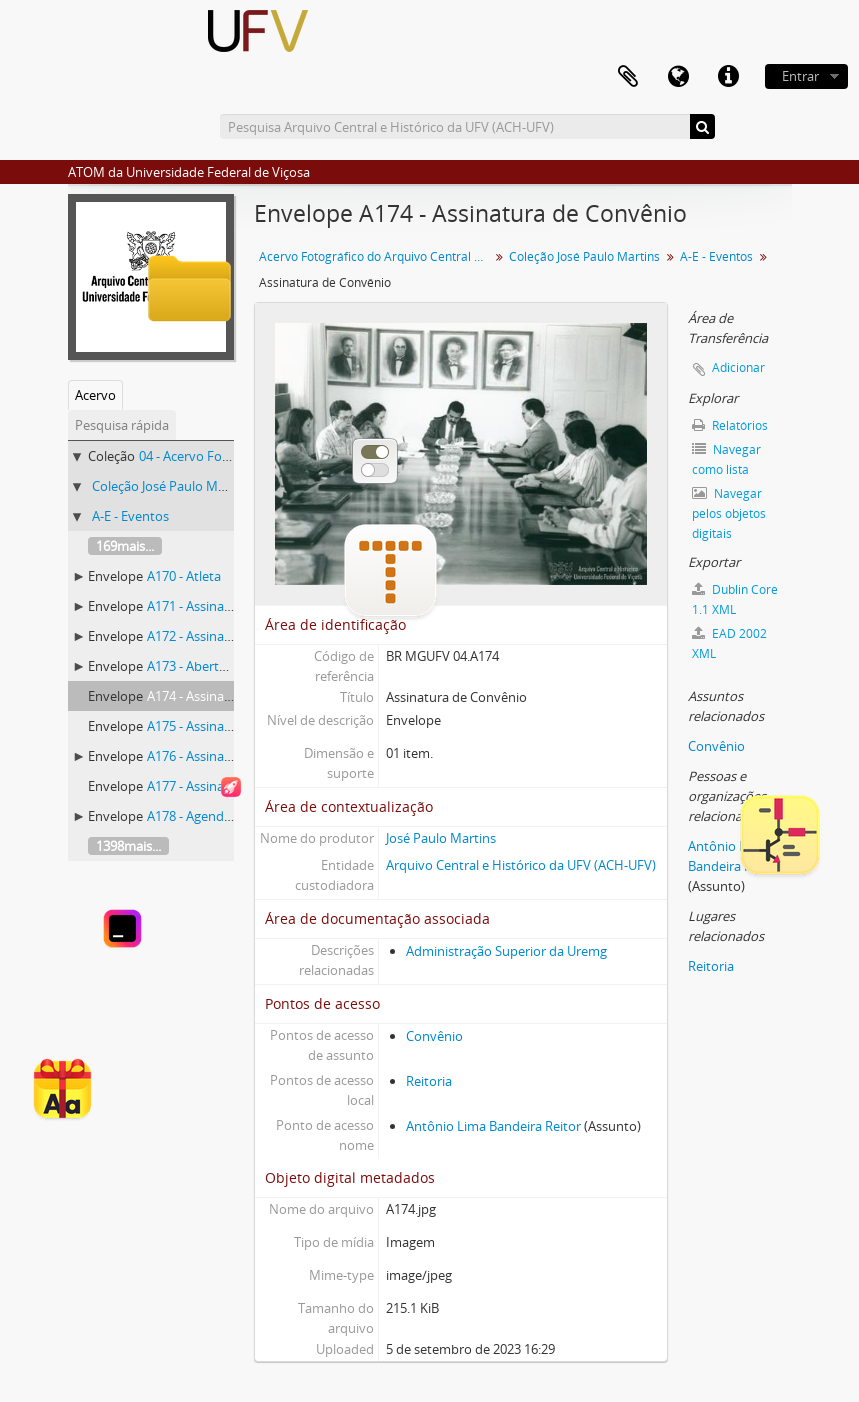 Image resolution: width=859 pixels, height=1402 pixels. I want to click on open tipp10 typing tutor application, so click(390, 570).